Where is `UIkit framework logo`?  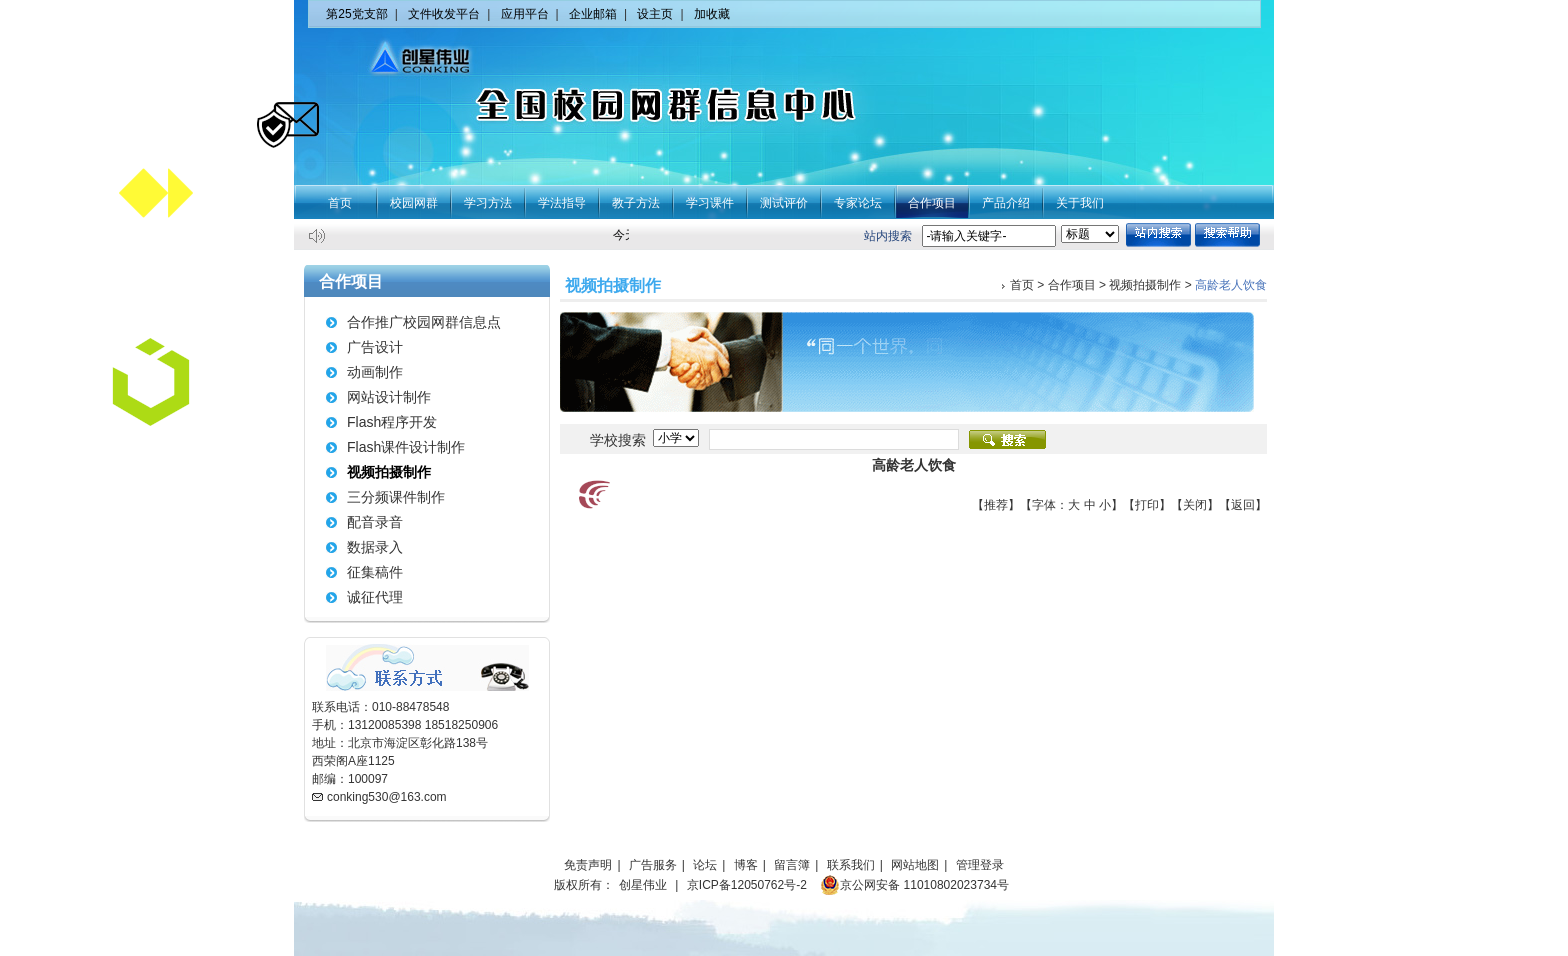
UIkit framework logo is located at coordinates (151, 382).